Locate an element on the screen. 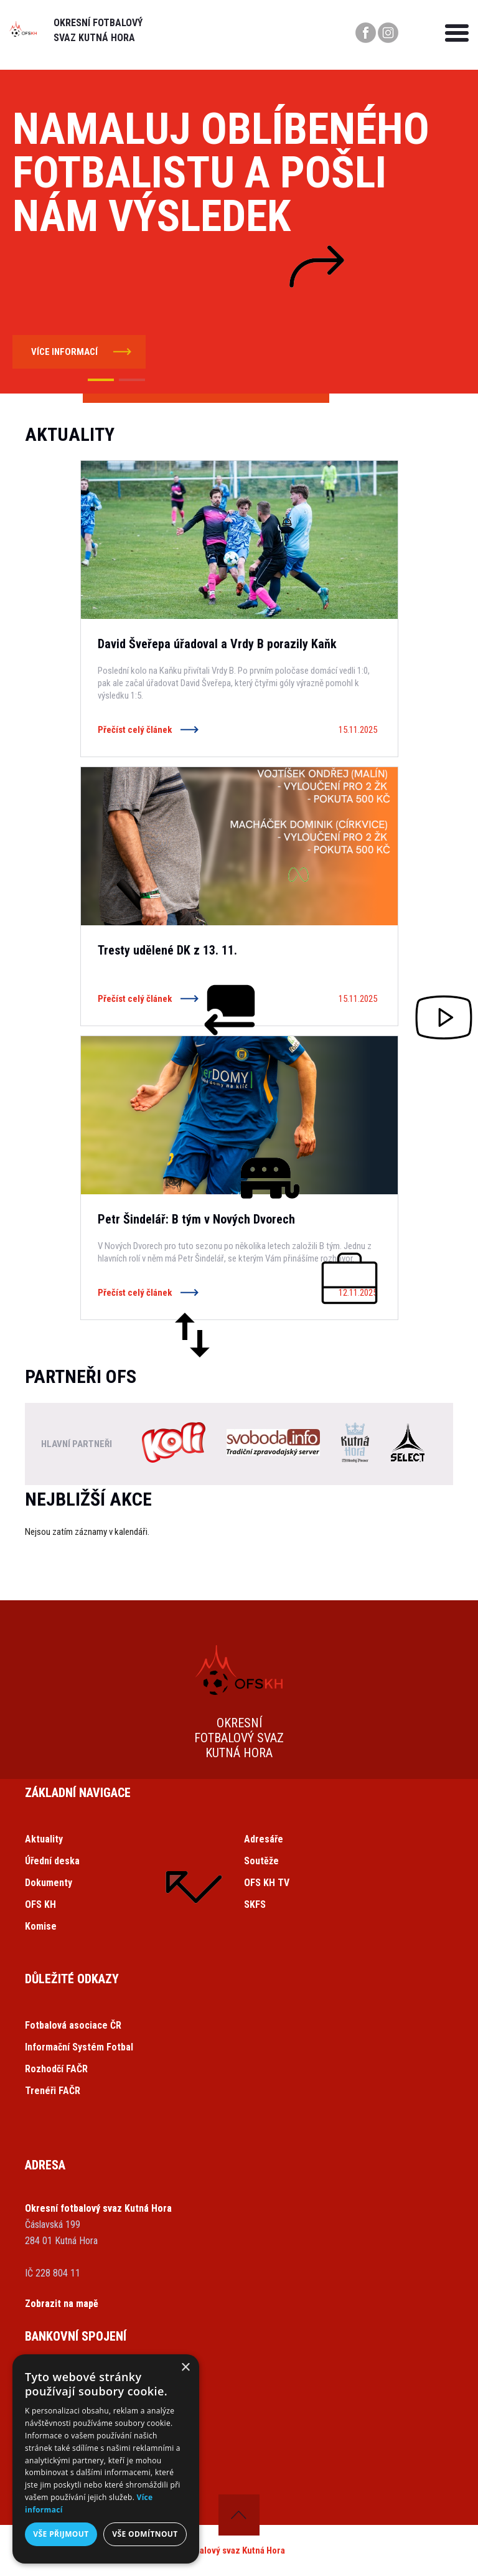 The height and width of the screenshot is (2576, 478). swap or reorder items vertically is located at coordinates (192, 1335).